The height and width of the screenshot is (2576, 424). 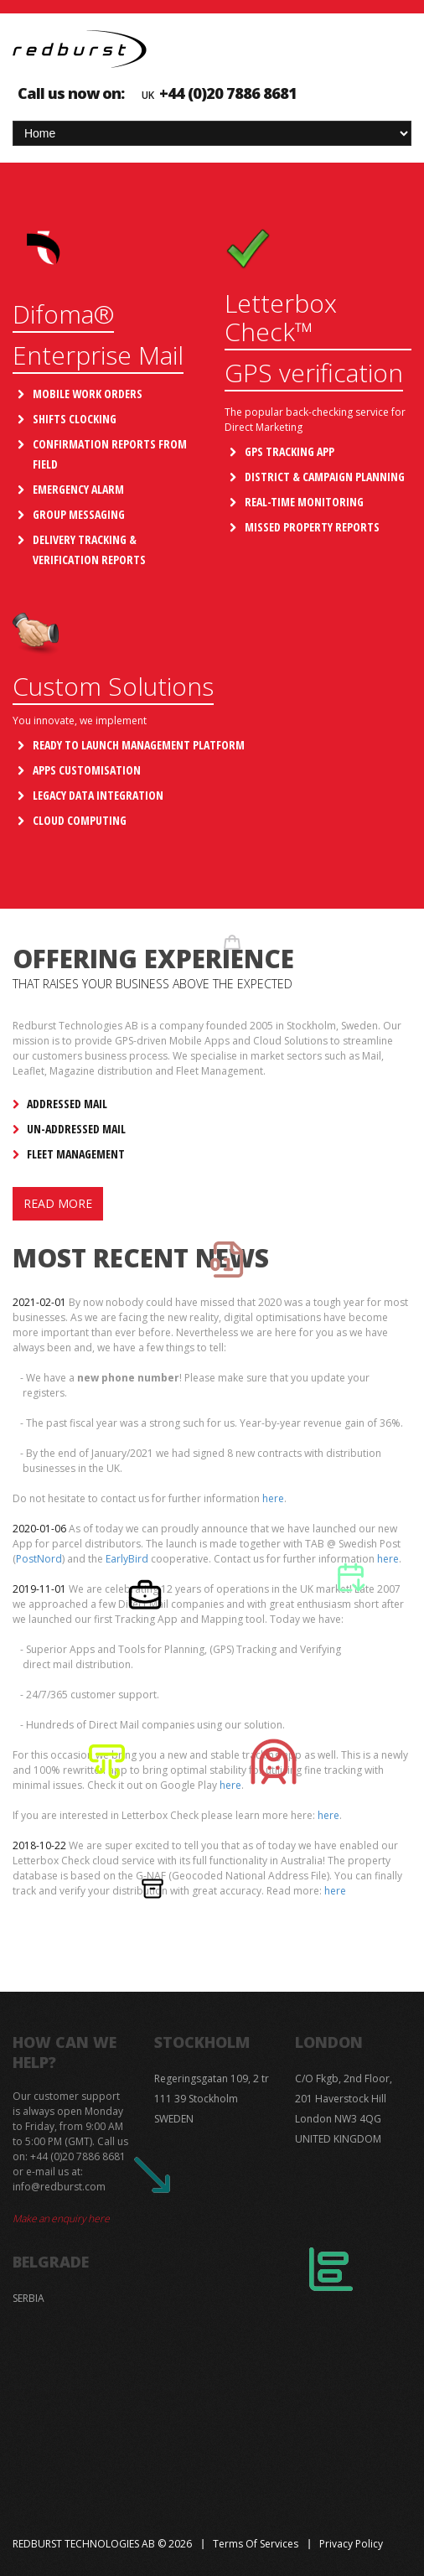 I want to click on access business or work-related features, so click(x=145, y=1596).